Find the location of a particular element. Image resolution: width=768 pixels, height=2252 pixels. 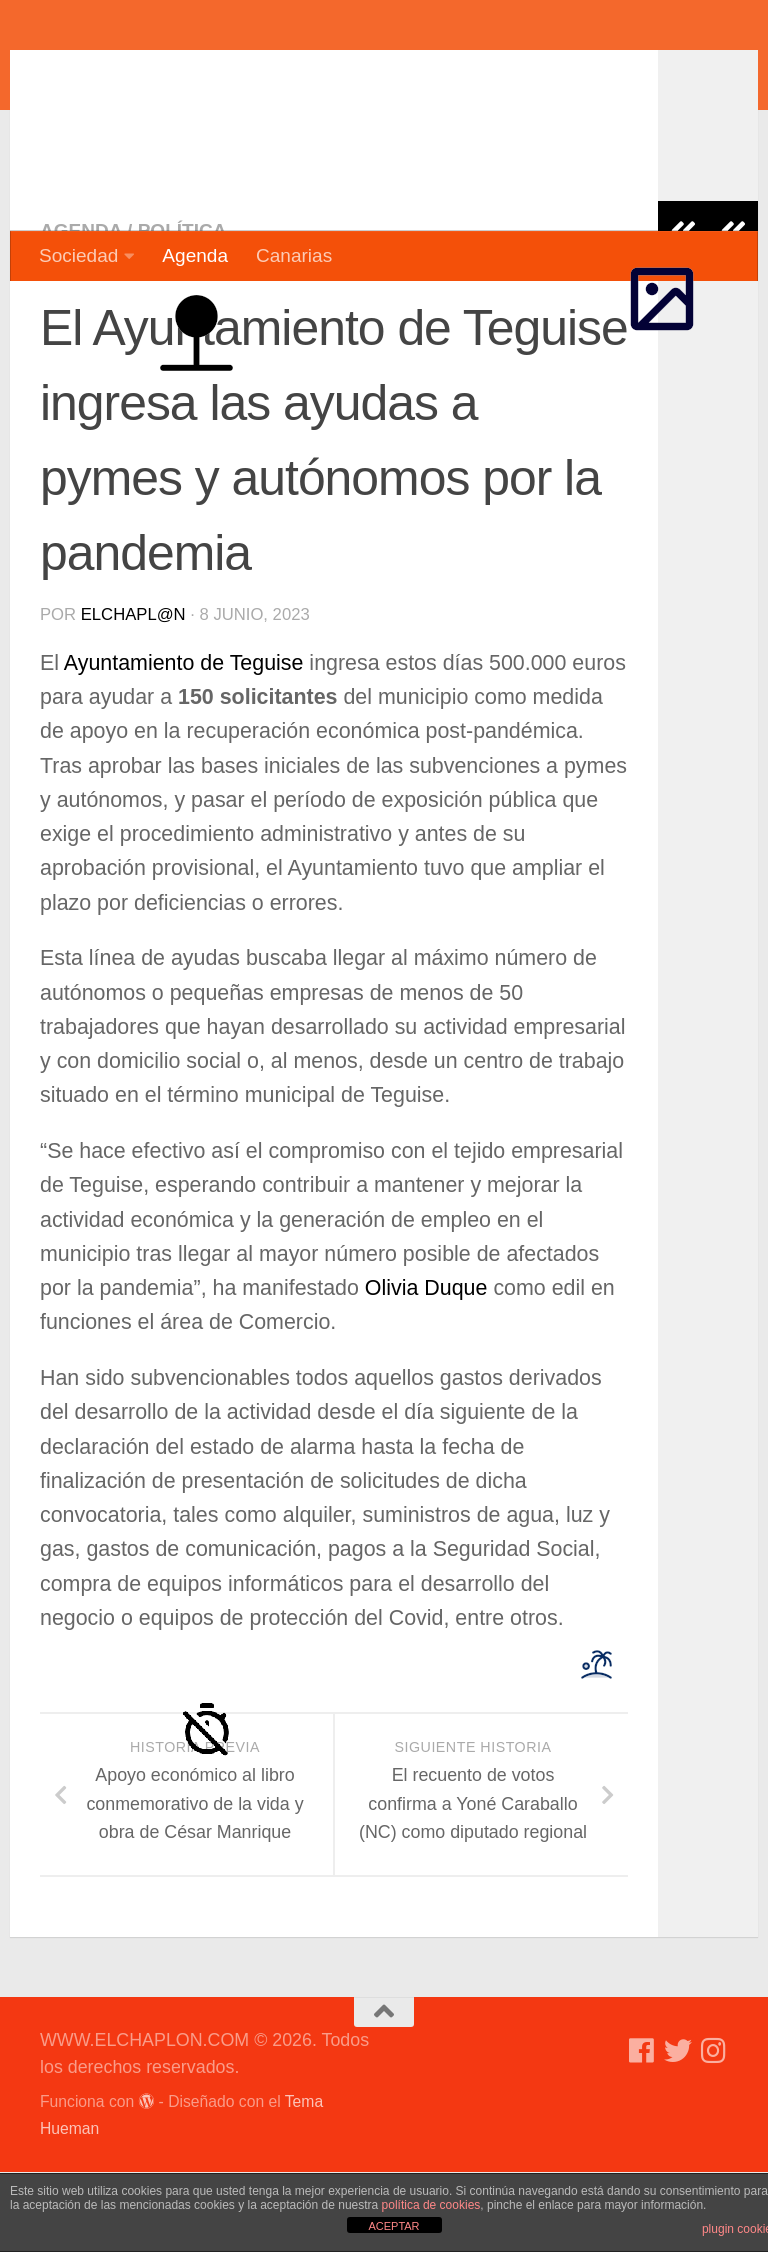

mark a location on the map is located at coordinates (196, 334).